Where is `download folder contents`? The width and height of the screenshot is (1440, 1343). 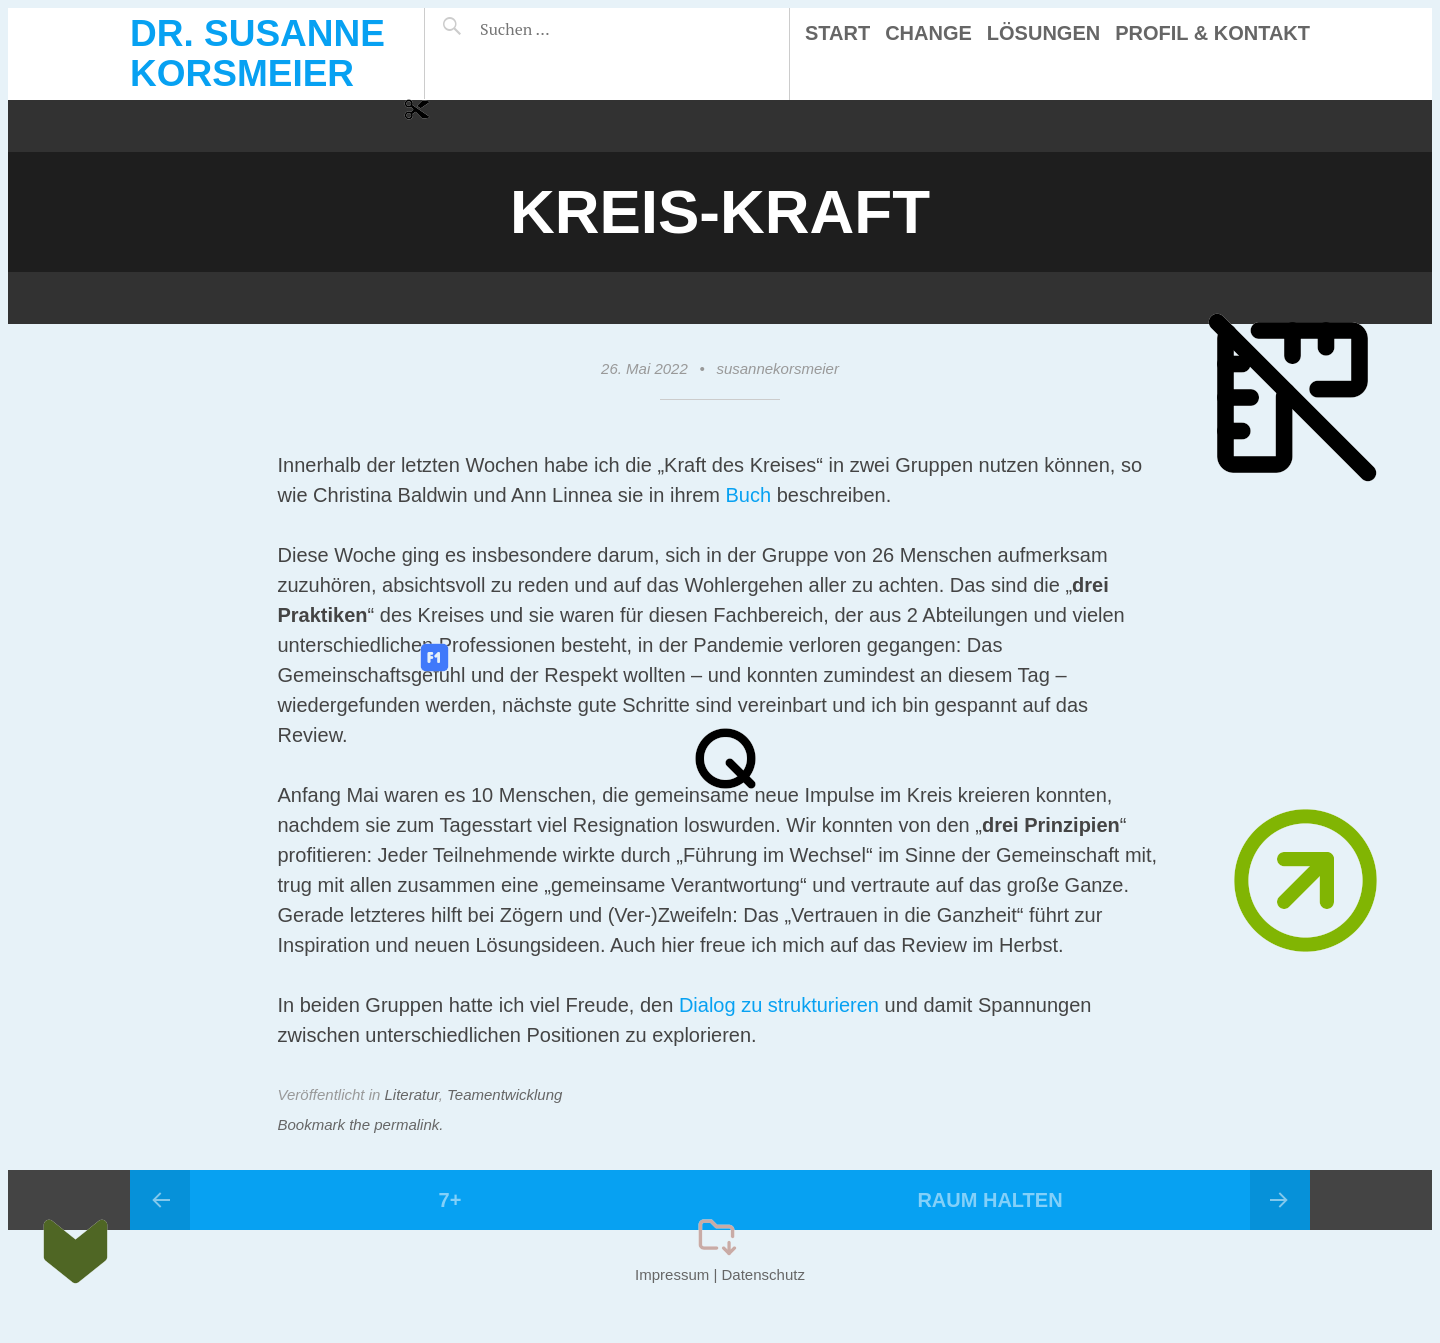 download folder contents is located at coordinates (716, 1235).